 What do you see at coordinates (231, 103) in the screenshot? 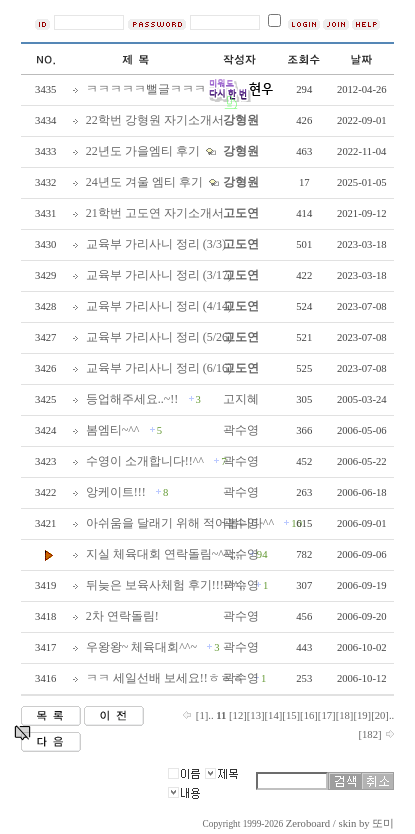
I see `access research or lab tools` at bounding box center [231, 103].